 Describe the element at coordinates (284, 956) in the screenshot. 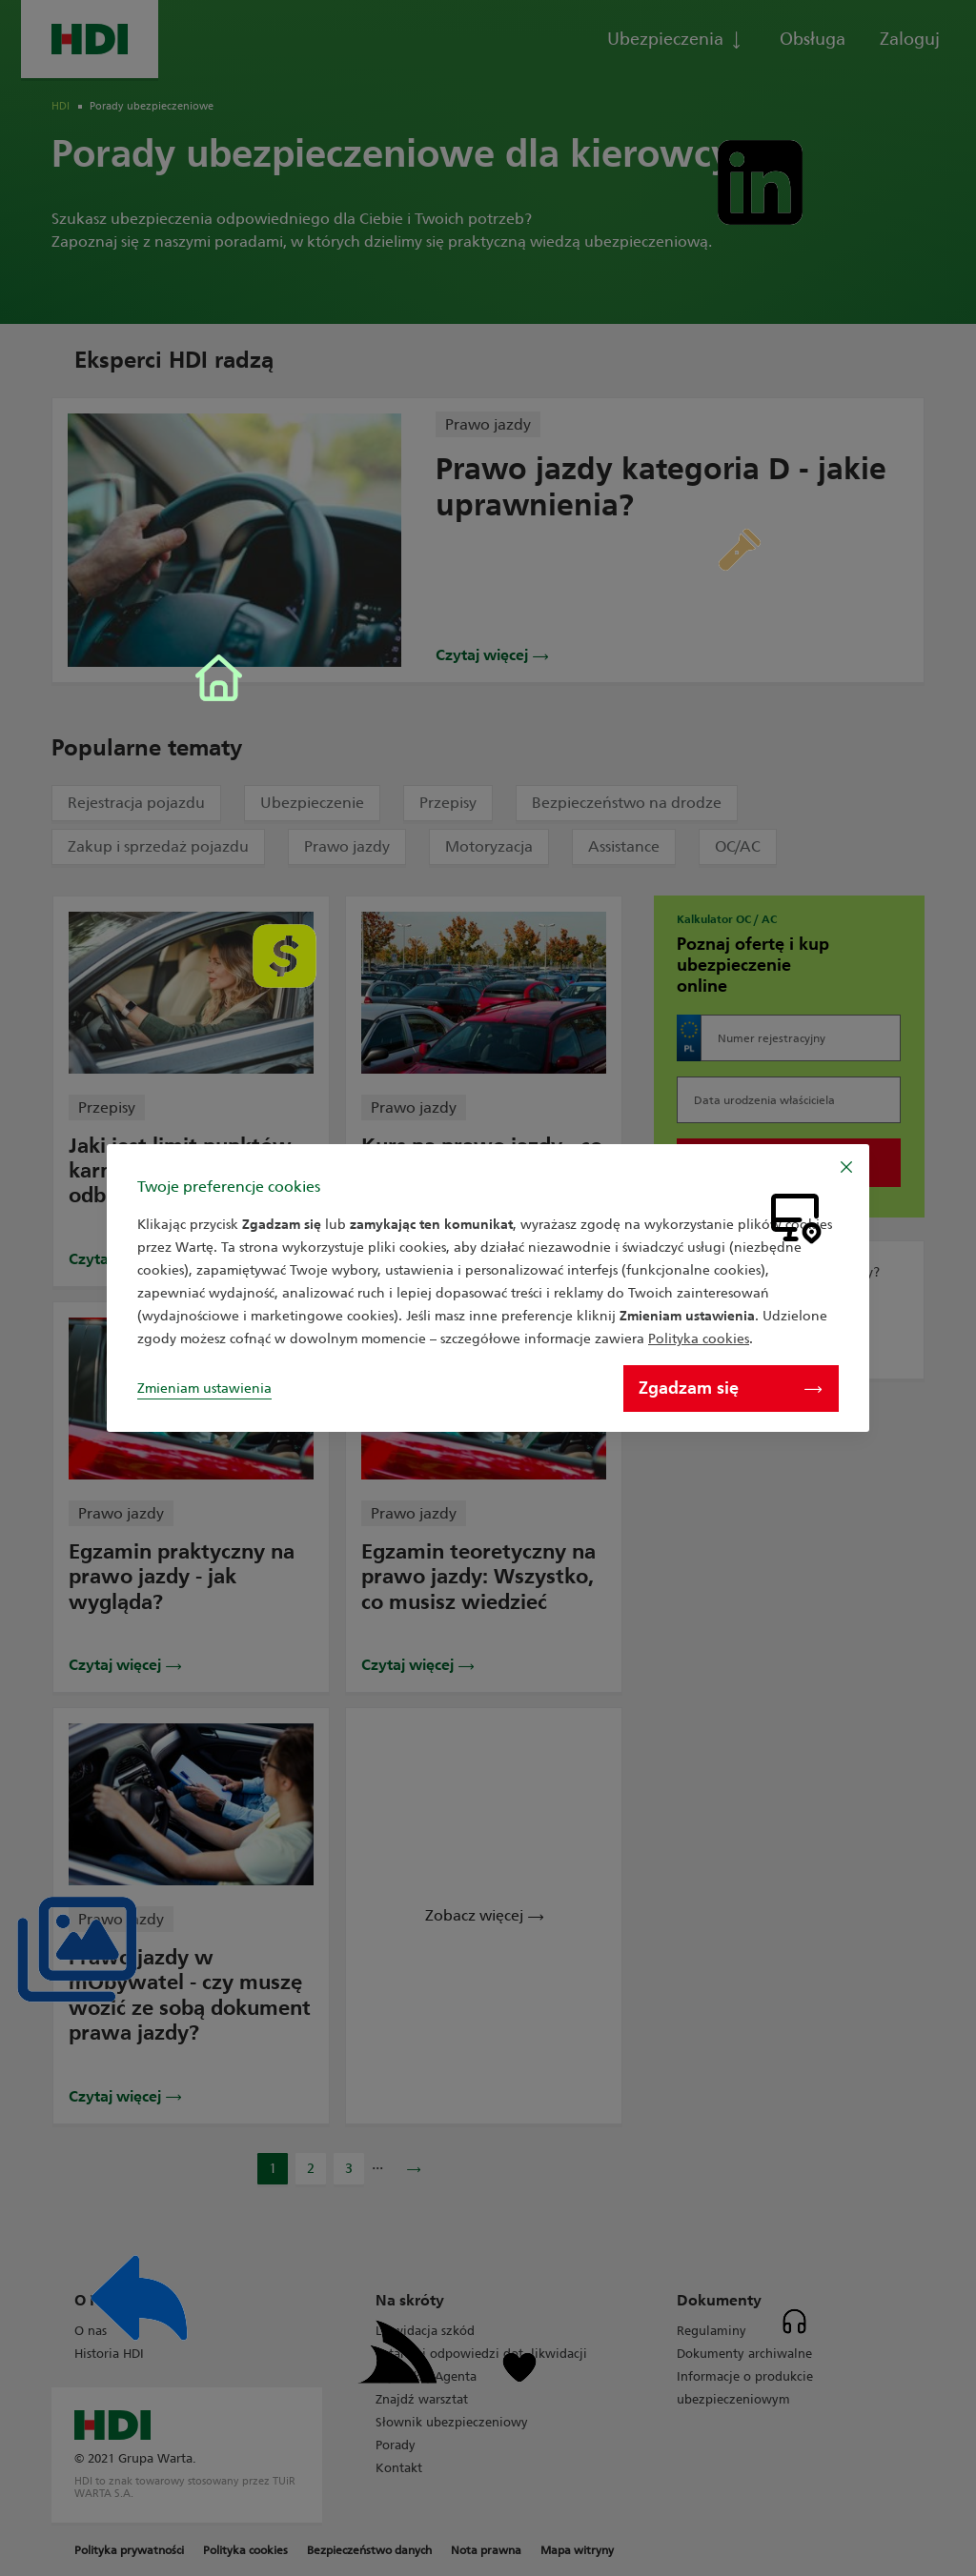

I see `open Cash App` at that location.